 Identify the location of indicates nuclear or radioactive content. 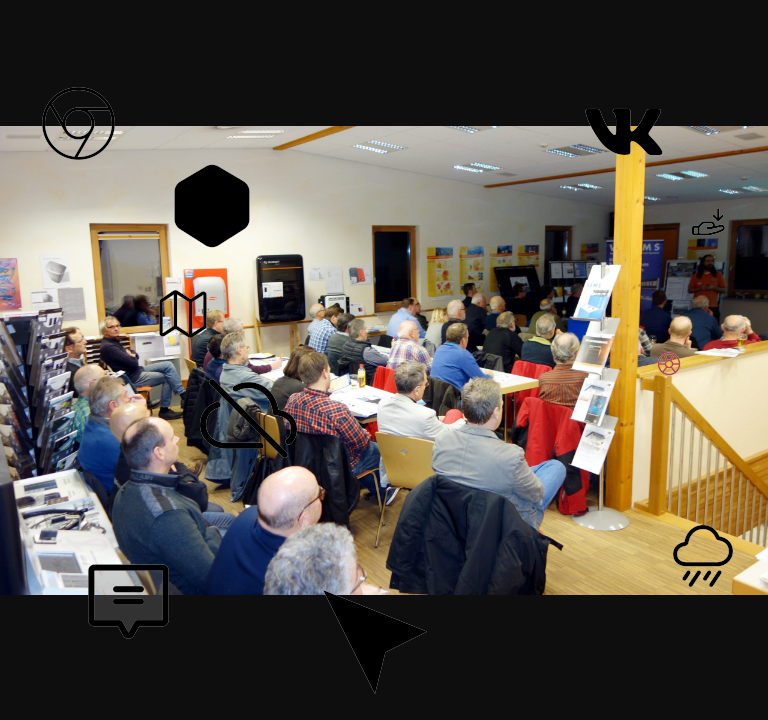
(669, 364).